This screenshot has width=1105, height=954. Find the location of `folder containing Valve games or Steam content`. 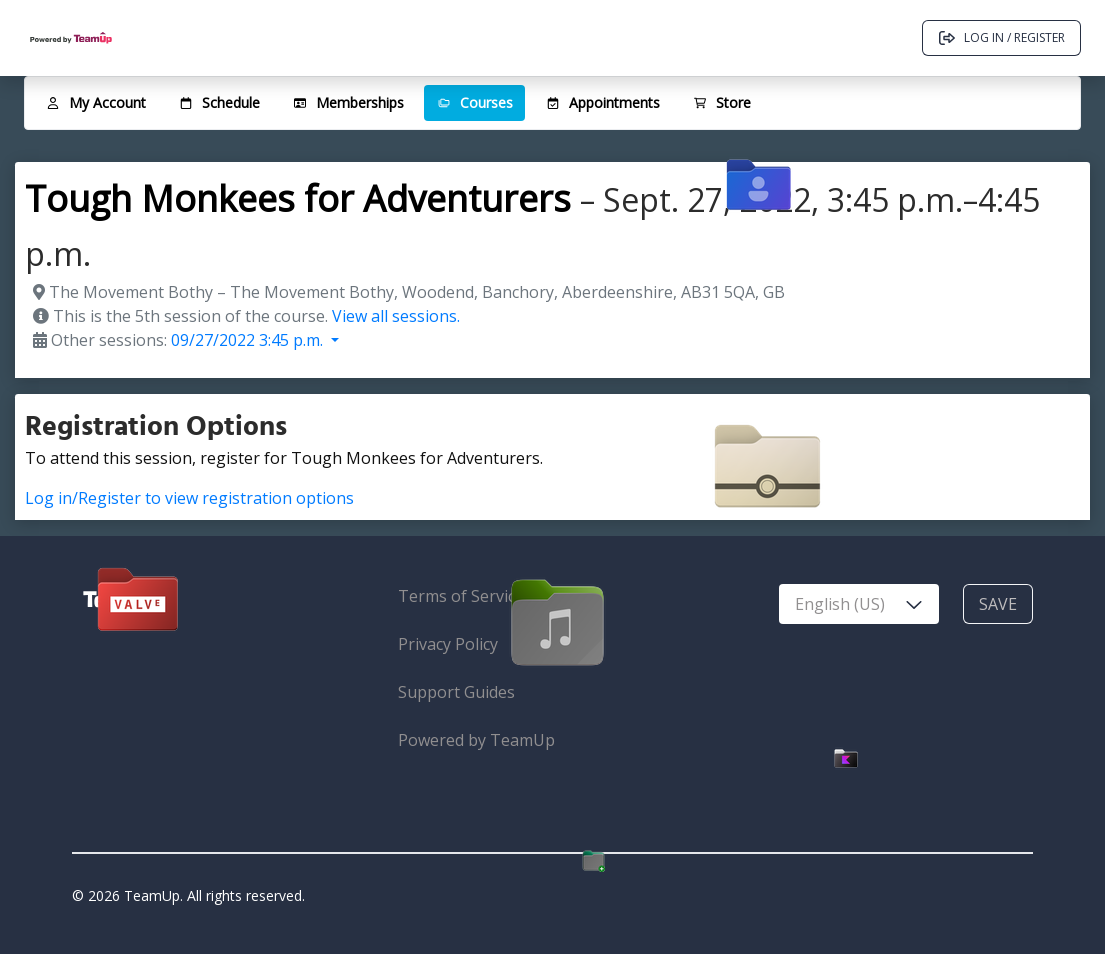

folder containing Valve games or Steam content is located at coordinates (137, 601).